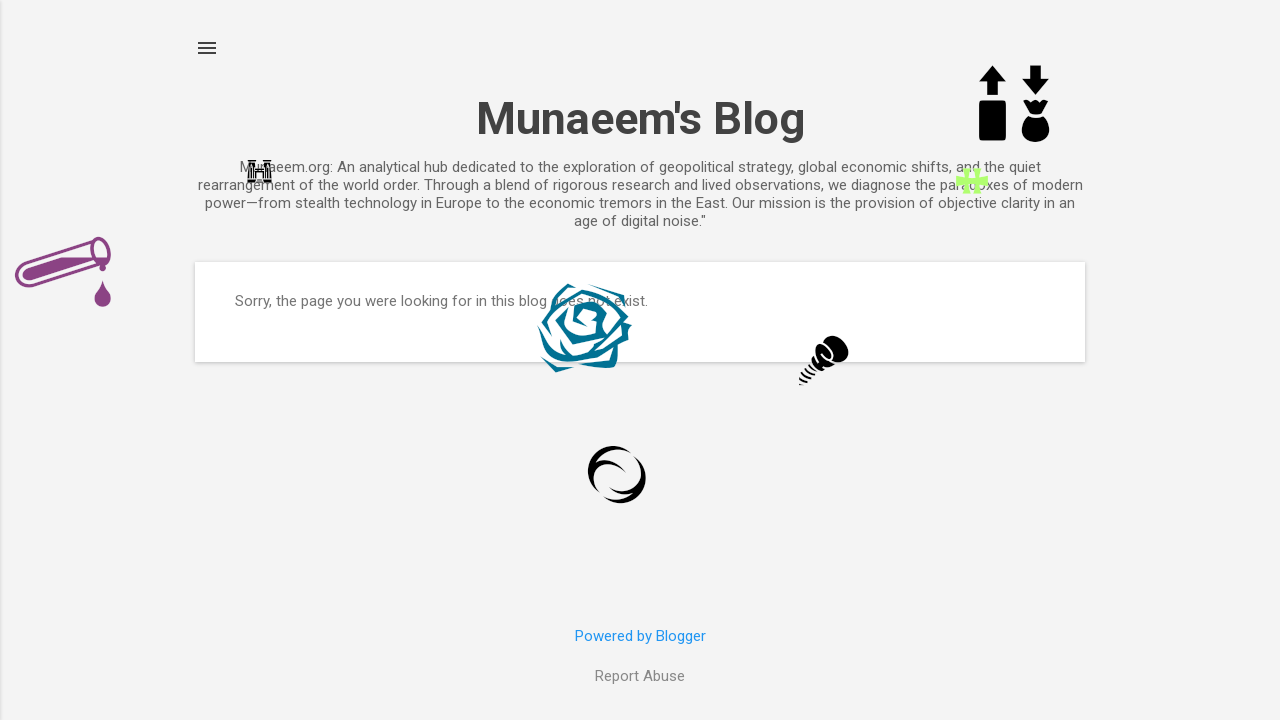 The width and height of the screenshot is (1280, 720). Describe the element at coordinates (1014, 103) in the screenshot. I see `sell or trade a card from your inventory` at that location.